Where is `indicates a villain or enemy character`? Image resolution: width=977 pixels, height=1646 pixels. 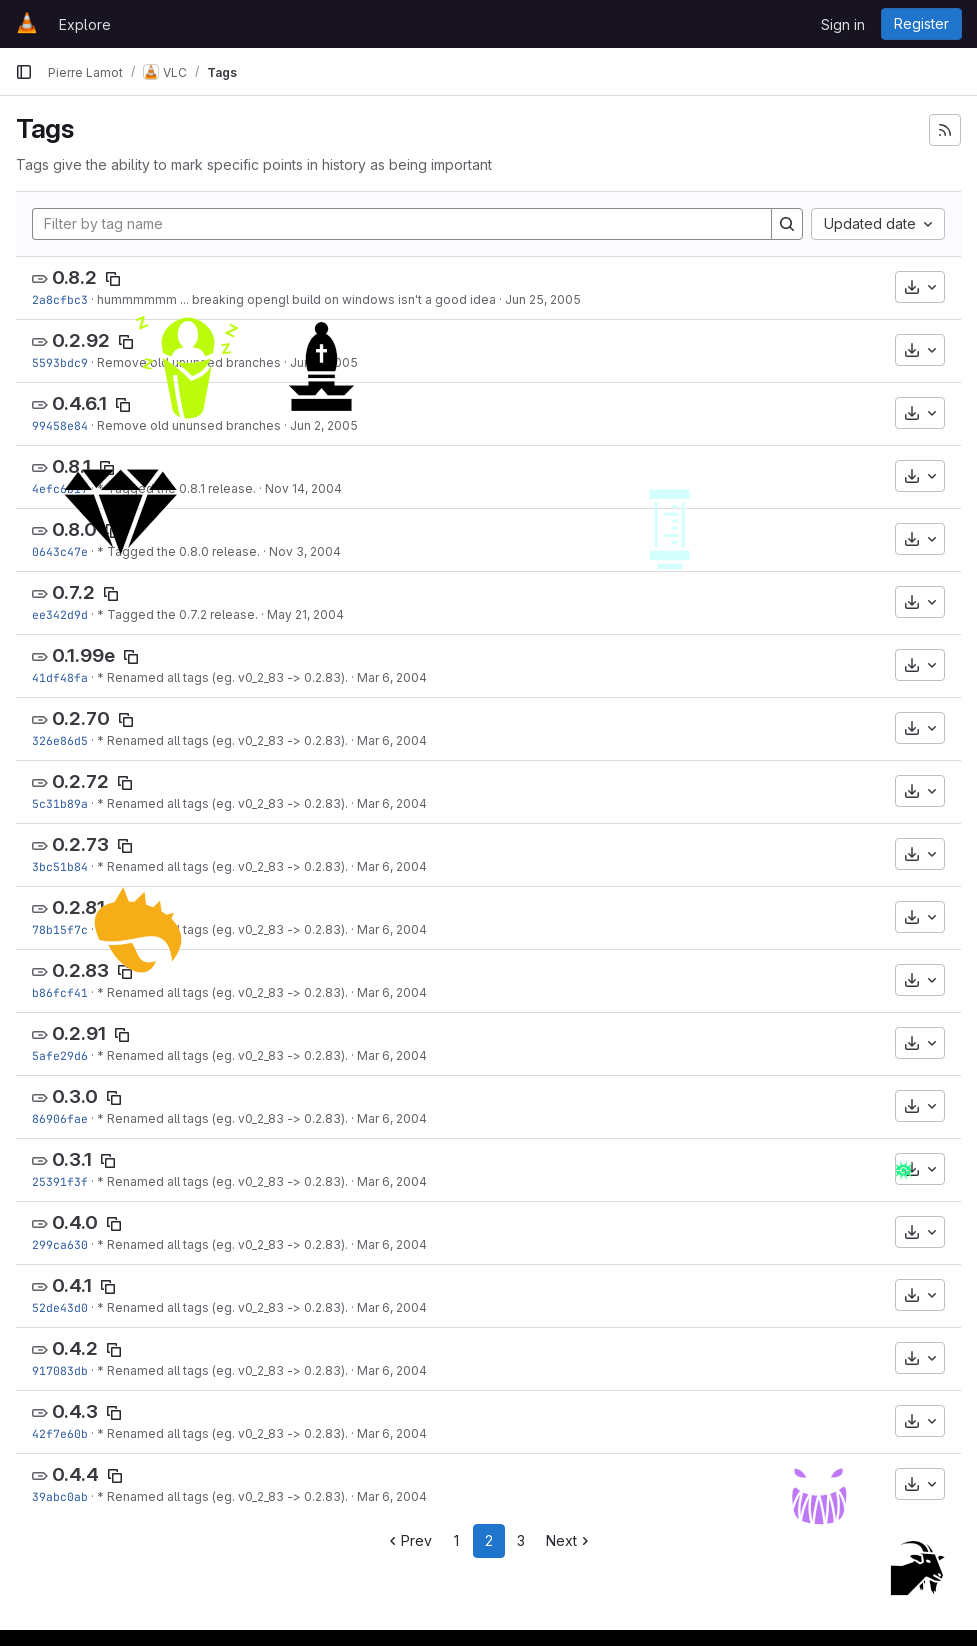
indicates a villain or enemy character is located at coordinates (818, 1496).